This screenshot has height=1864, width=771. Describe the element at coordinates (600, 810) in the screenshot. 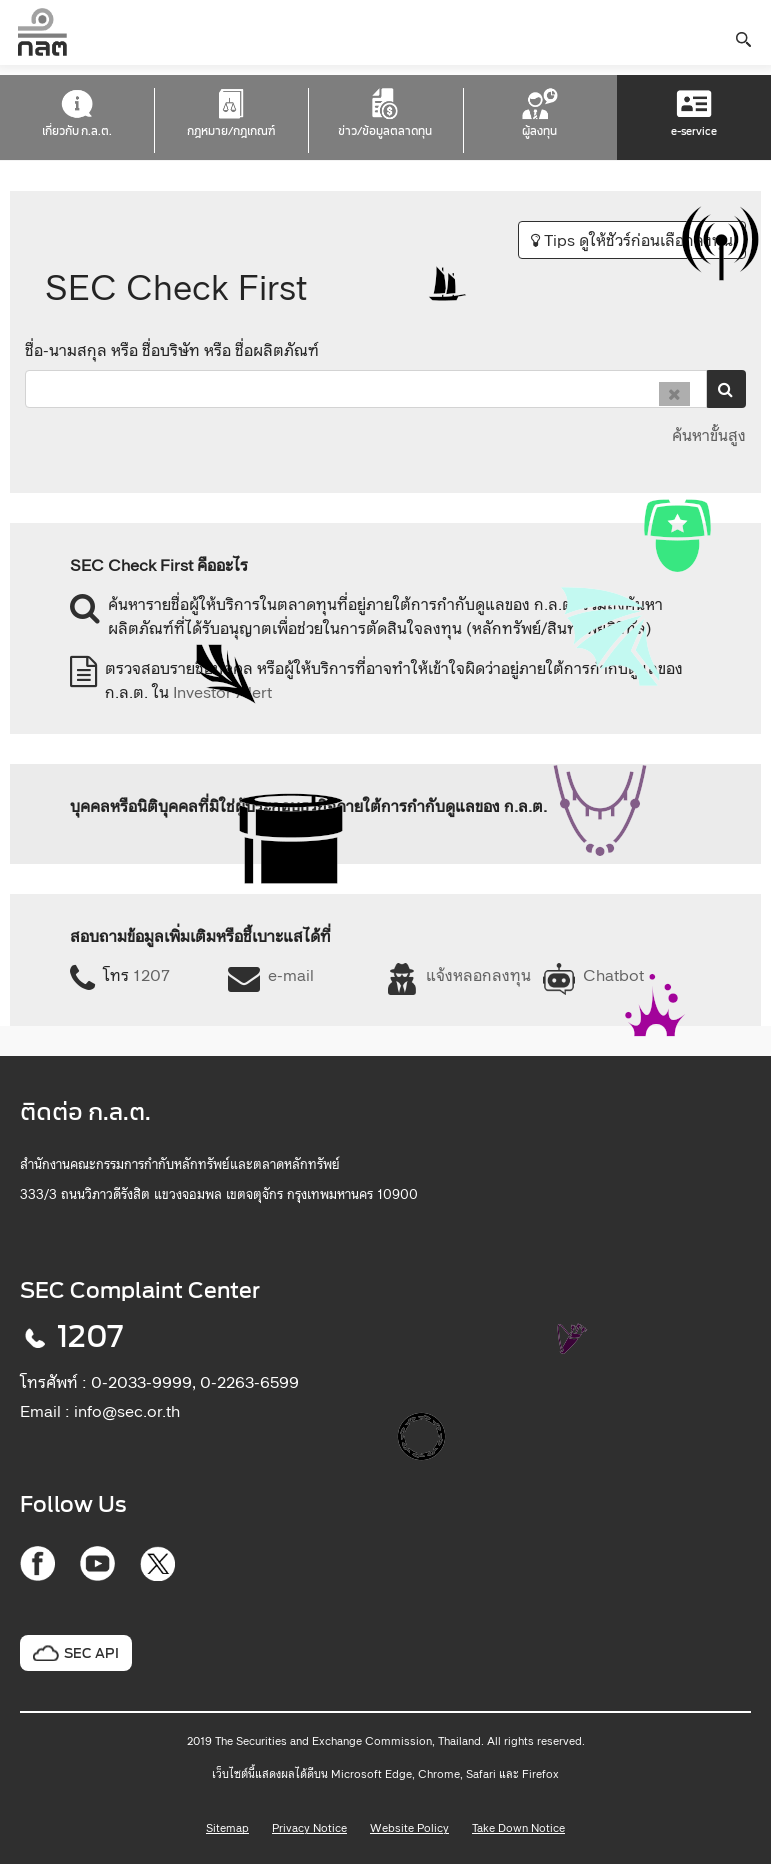

I see `view jewelry or accessories in inventory` at that location.